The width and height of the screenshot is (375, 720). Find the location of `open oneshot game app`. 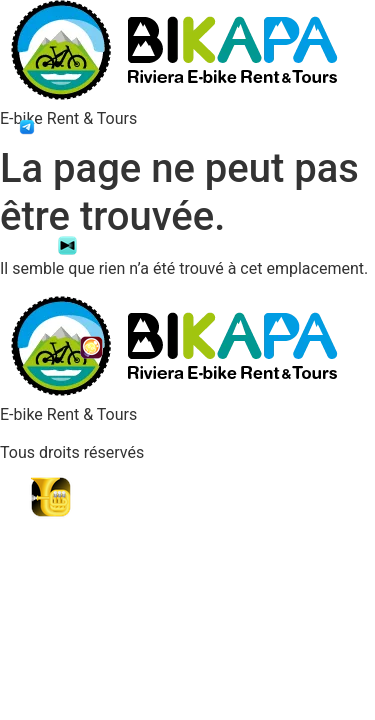

open oneshot game app is located at coordinates (91, 347).